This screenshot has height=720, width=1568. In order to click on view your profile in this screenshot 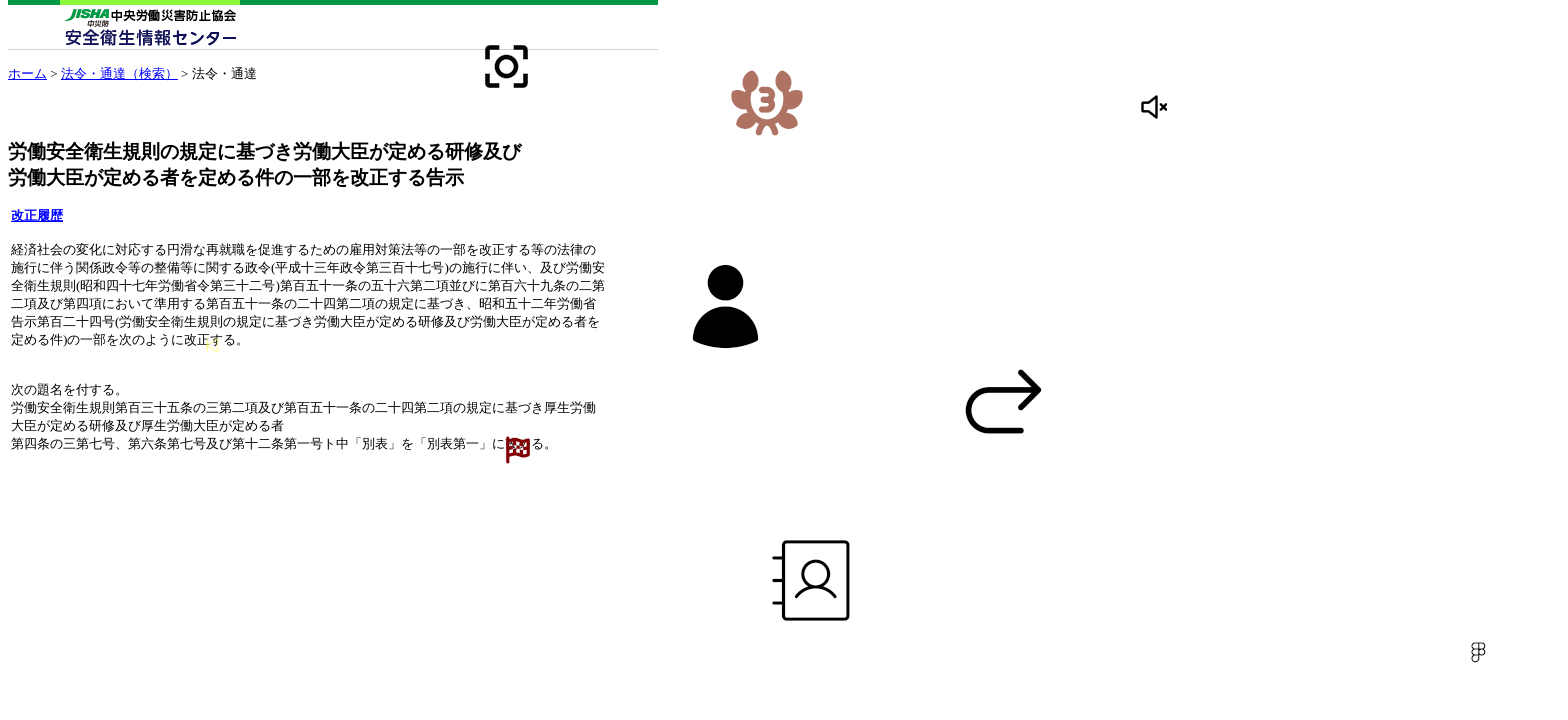, I will do `click(725, 306)`.